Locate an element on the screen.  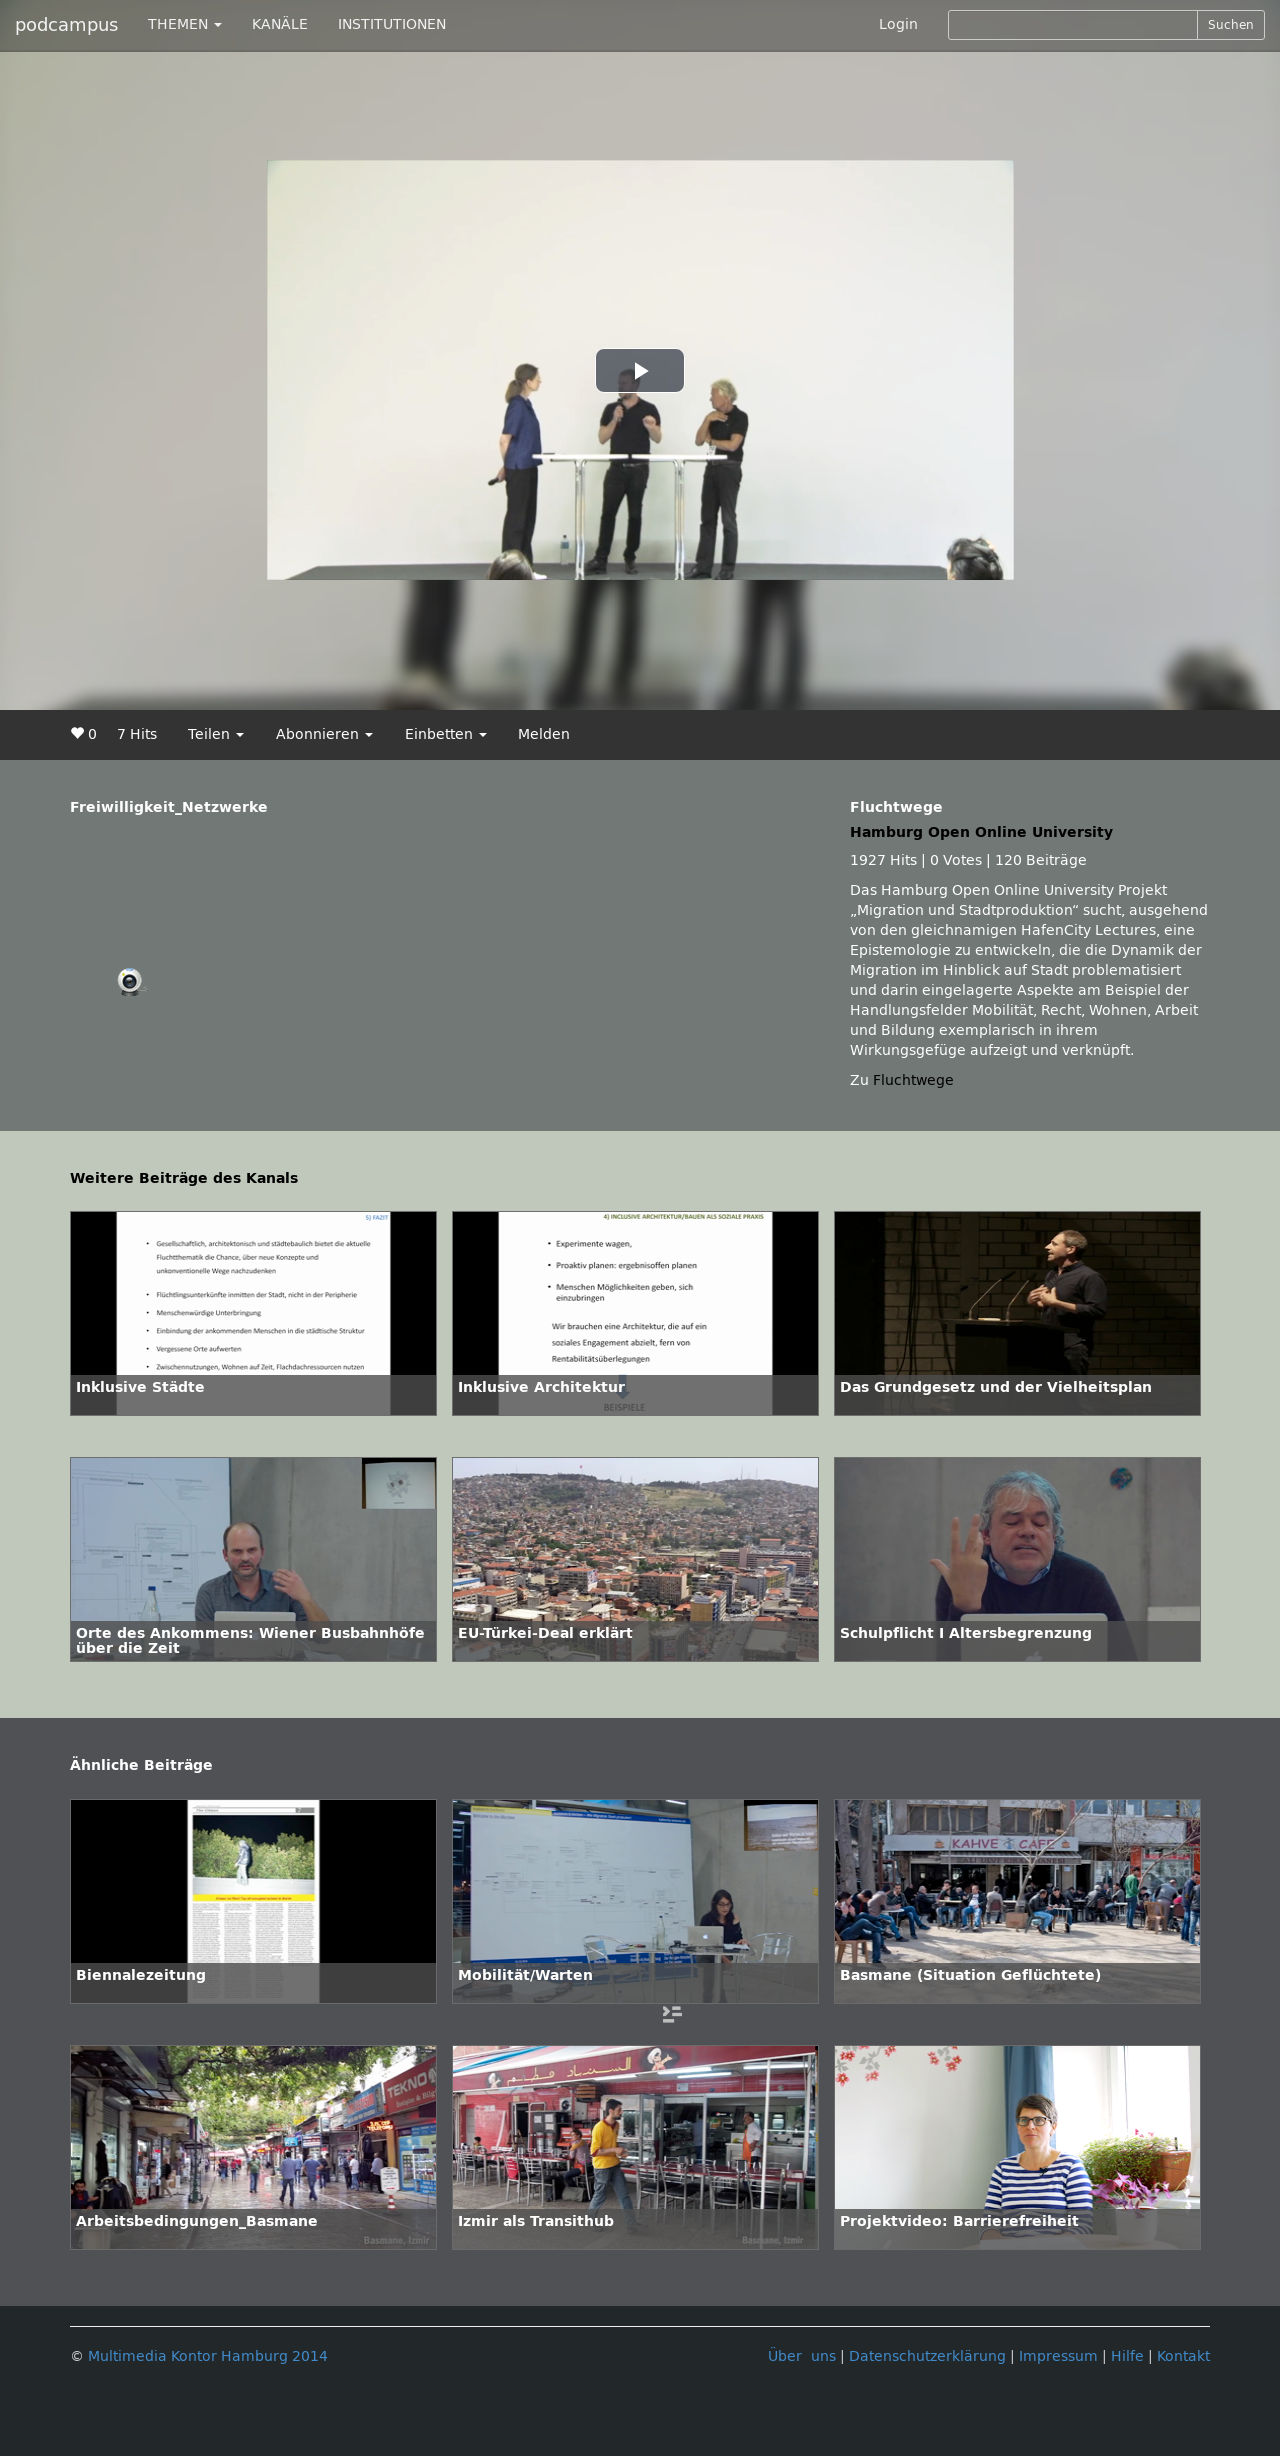
access webcam settings is located at coordinates (130, 982).